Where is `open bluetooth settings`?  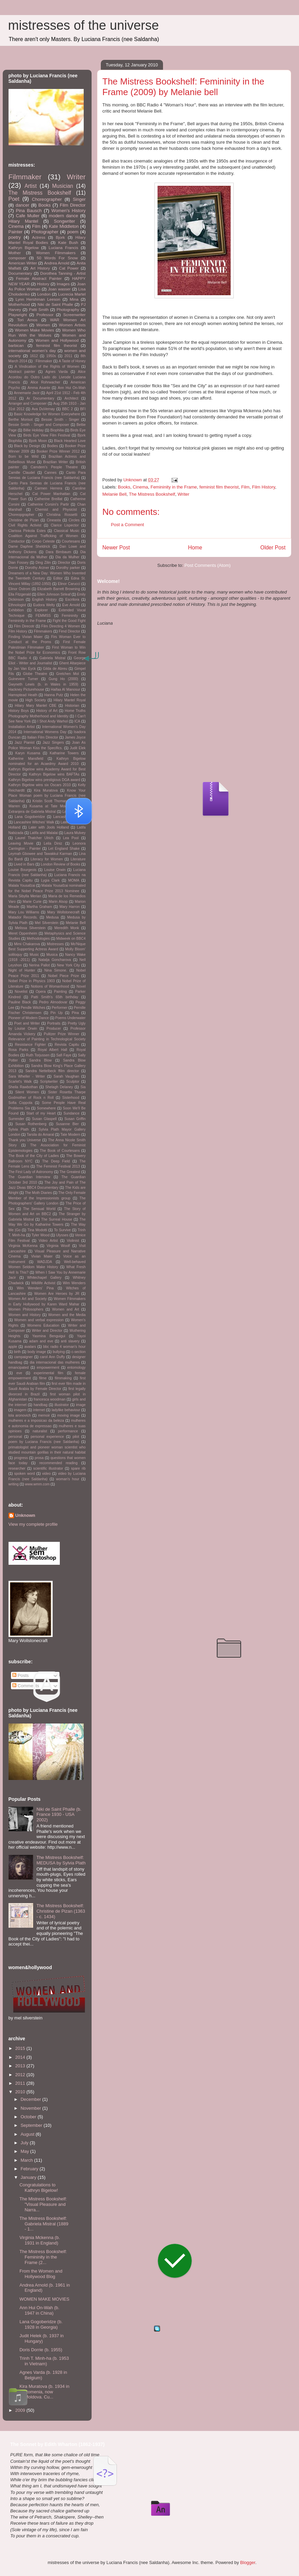 open bluetooth settings is located at coordinates (79, 811).